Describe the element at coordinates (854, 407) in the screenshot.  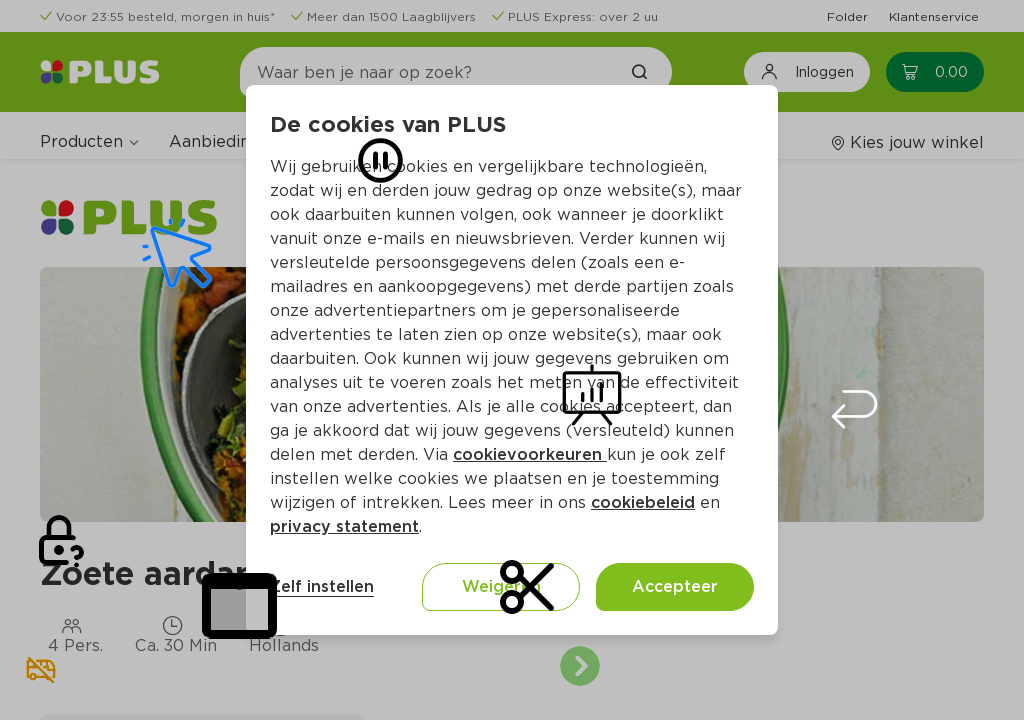
I see `undo or go back to previous state` at that location.